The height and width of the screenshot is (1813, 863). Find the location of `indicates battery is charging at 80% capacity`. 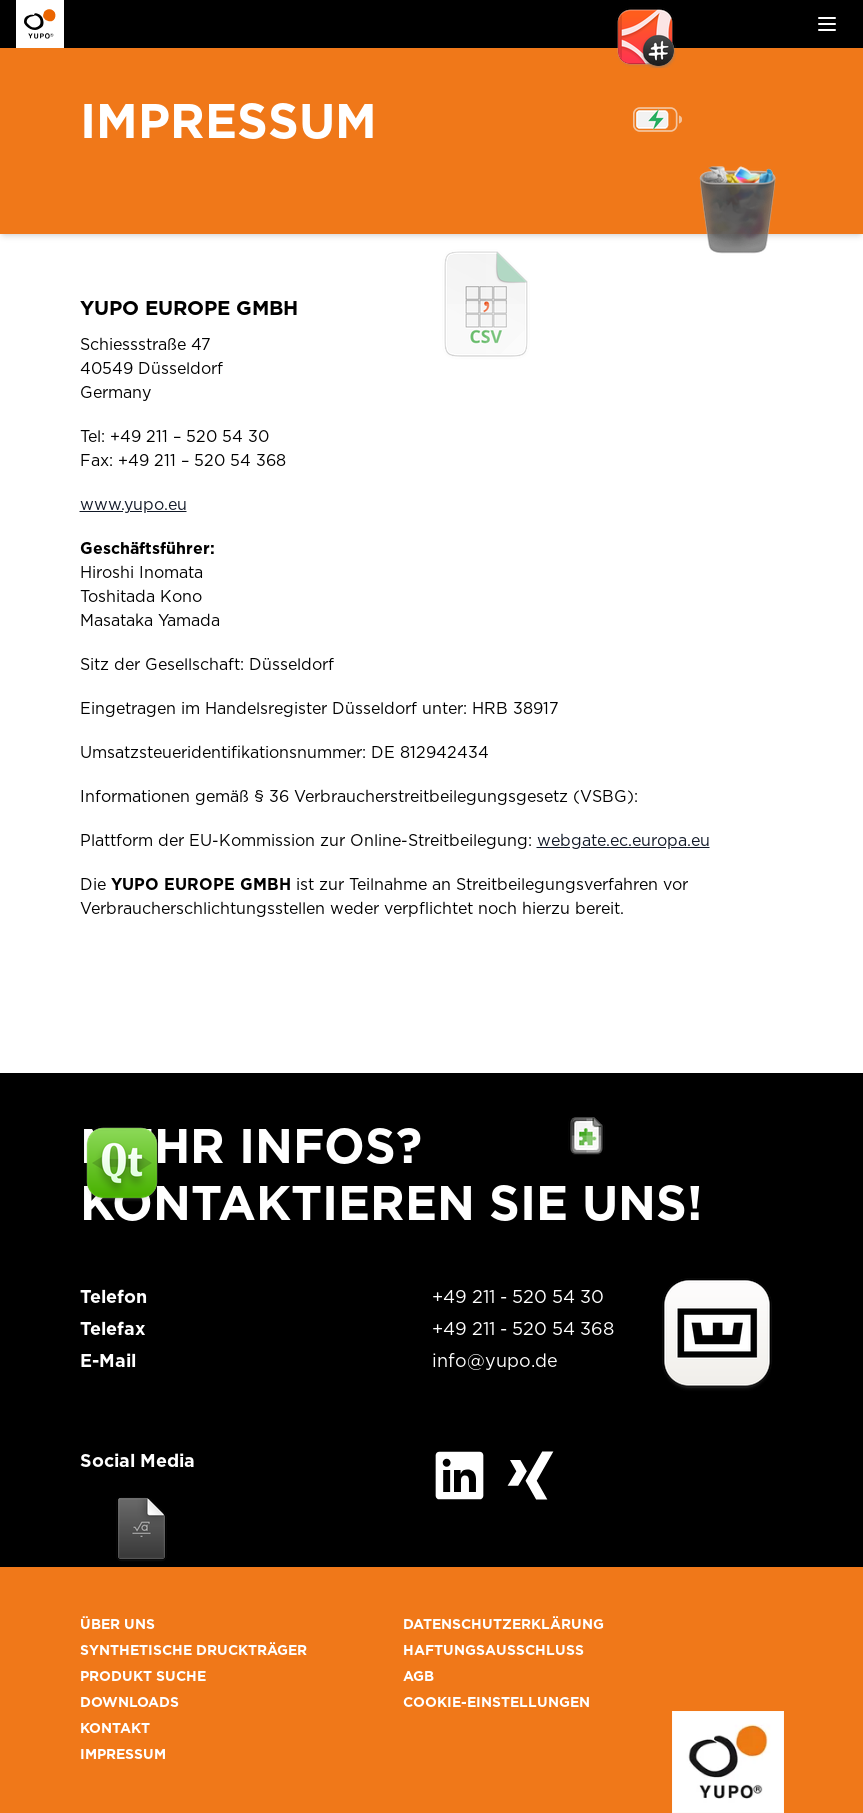

indicates battery is charging at 80% capacity is located at coordinates (657, 119).